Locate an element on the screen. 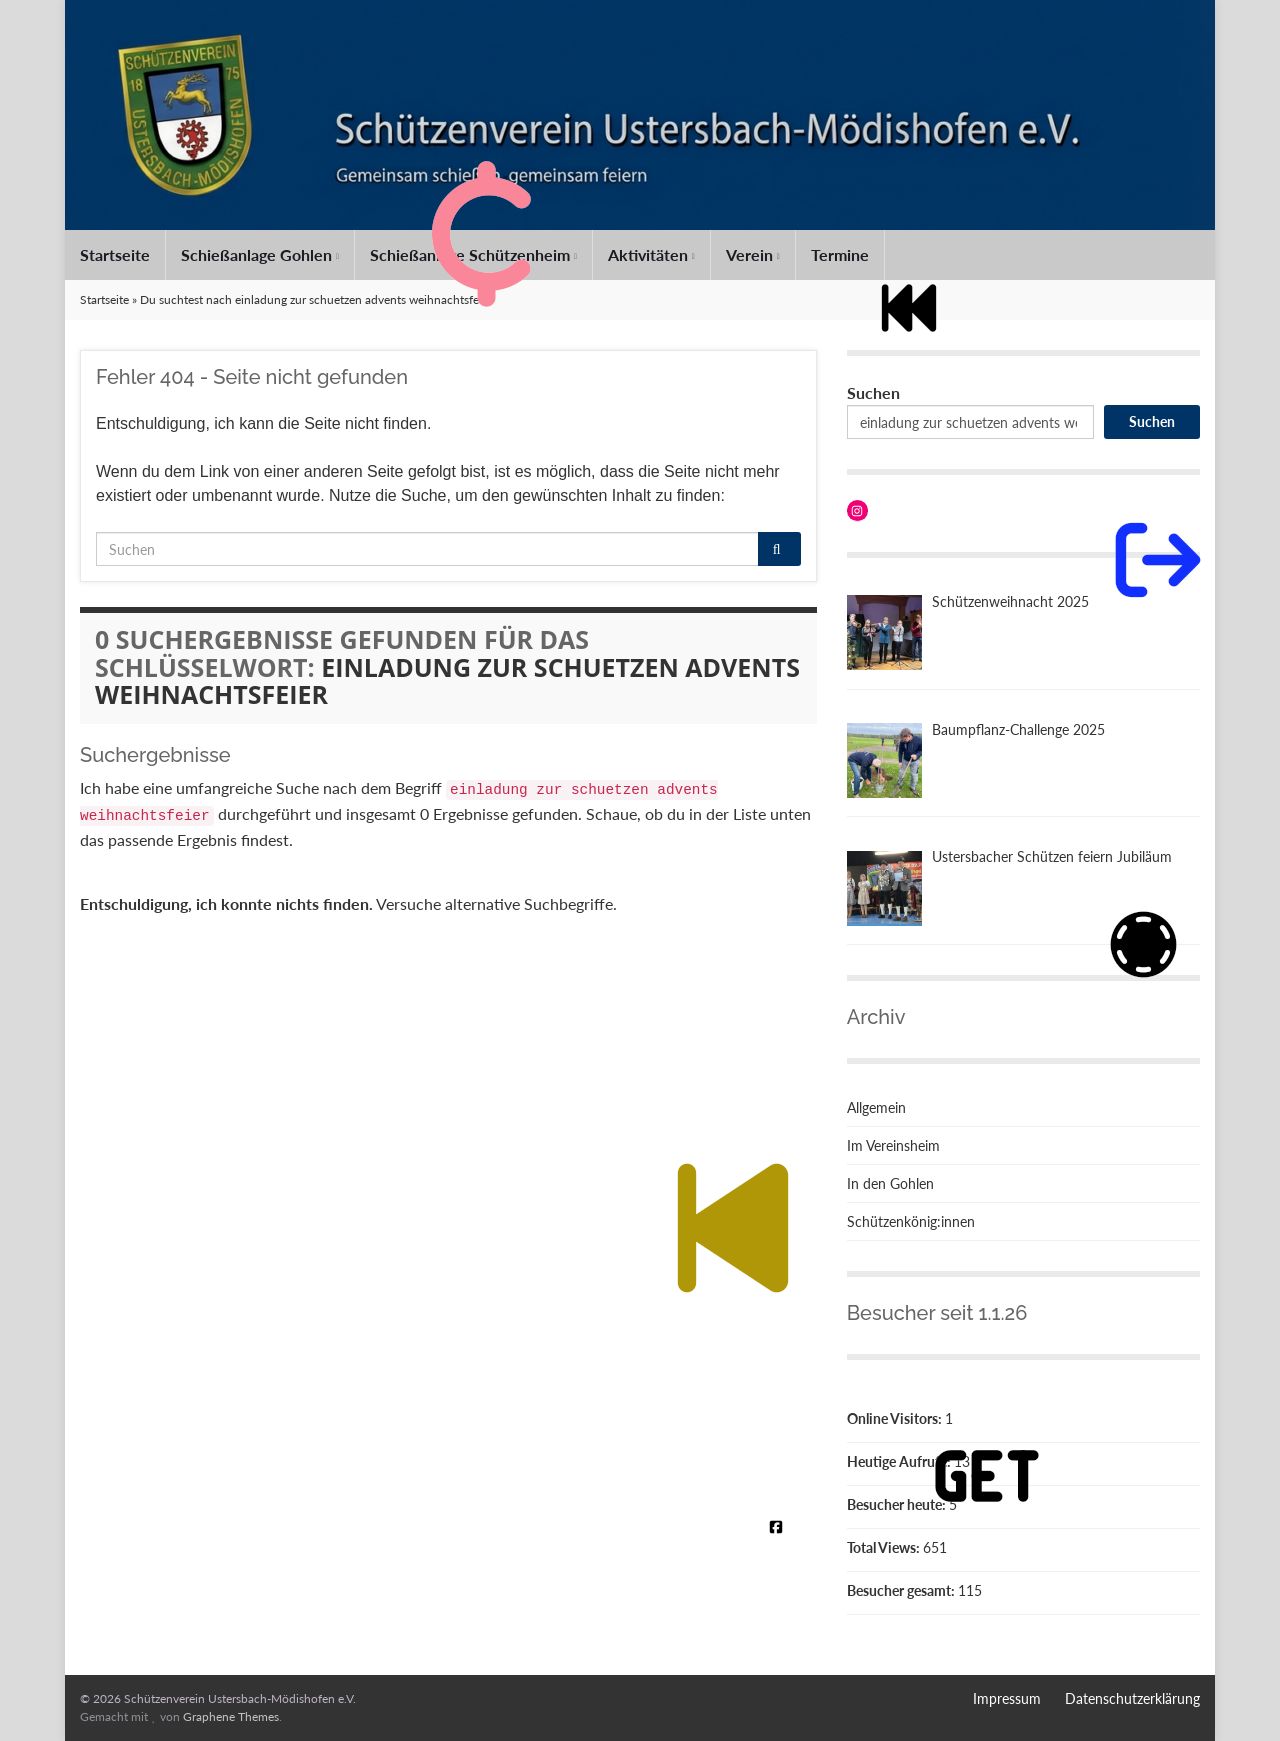  link to facebook profile or page is located at coordinates (776, 1527).